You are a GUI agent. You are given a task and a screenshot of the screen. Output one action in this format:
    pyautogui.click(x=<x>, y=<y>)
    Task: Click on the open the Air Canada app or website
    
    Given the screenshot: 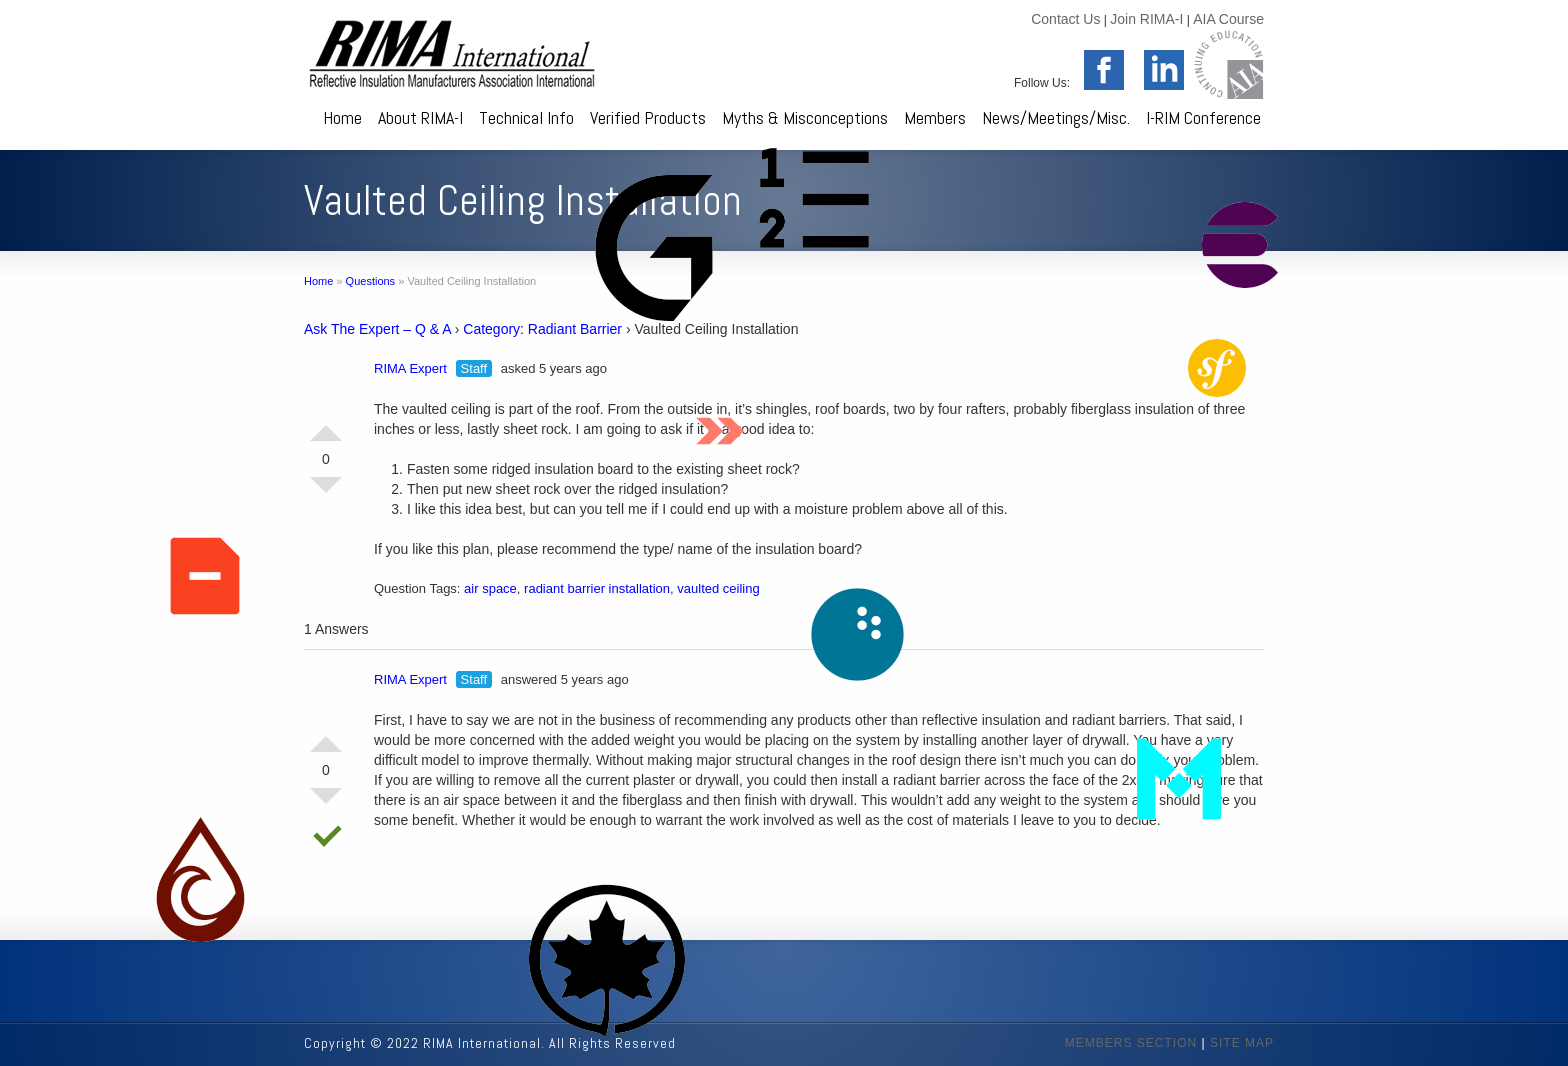 What is the action you would take?
    pyautogui.click(x=607, y=961)
    